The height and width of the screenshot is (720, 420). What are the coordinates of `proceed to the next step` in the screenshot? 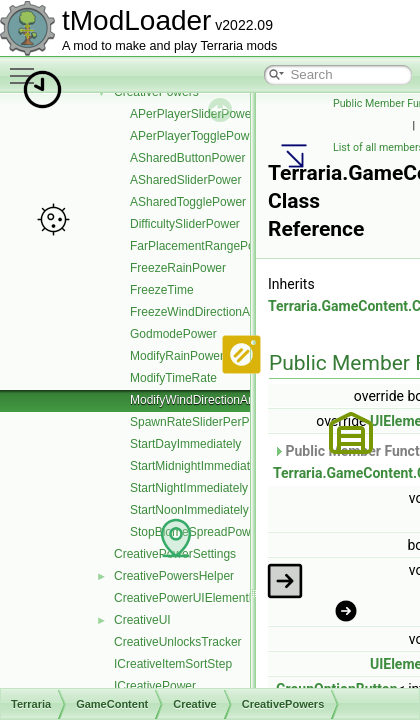 It's located at (346, 611).